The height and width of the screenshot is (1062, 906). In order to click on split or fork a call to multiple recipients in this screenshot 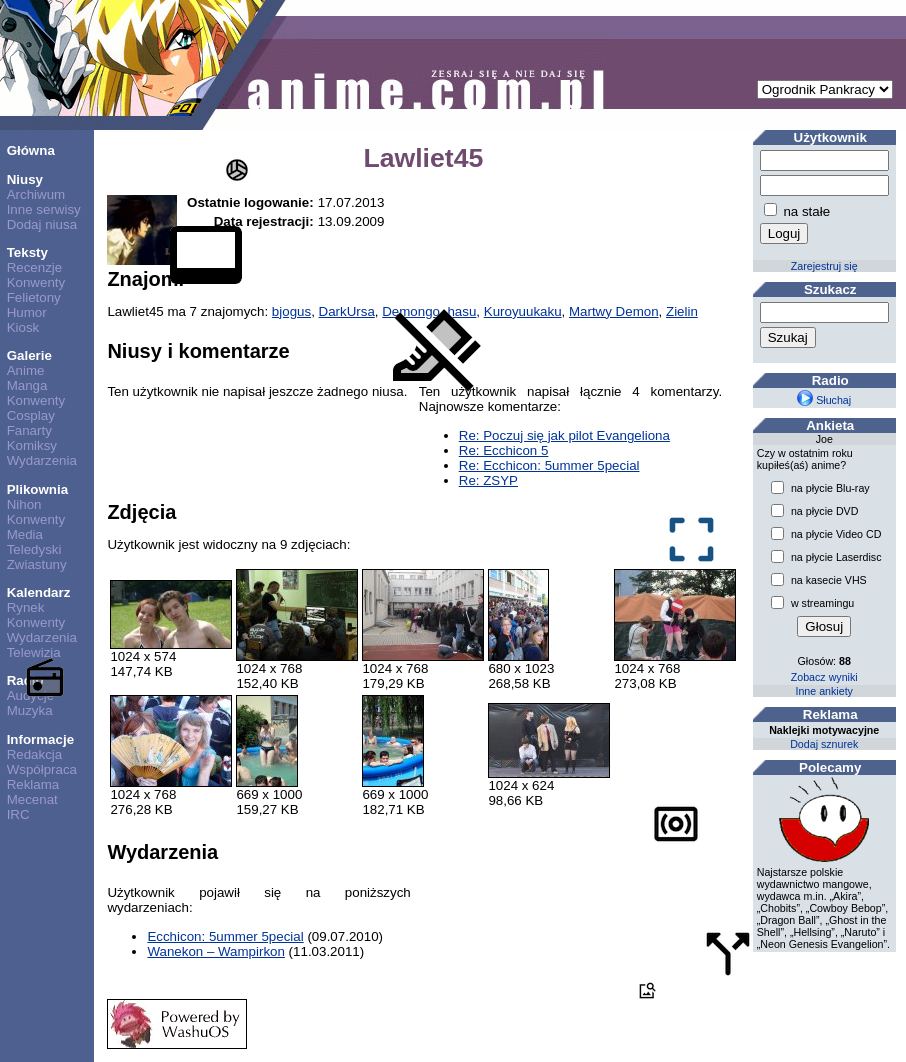, I will do `click(728, 954)`.